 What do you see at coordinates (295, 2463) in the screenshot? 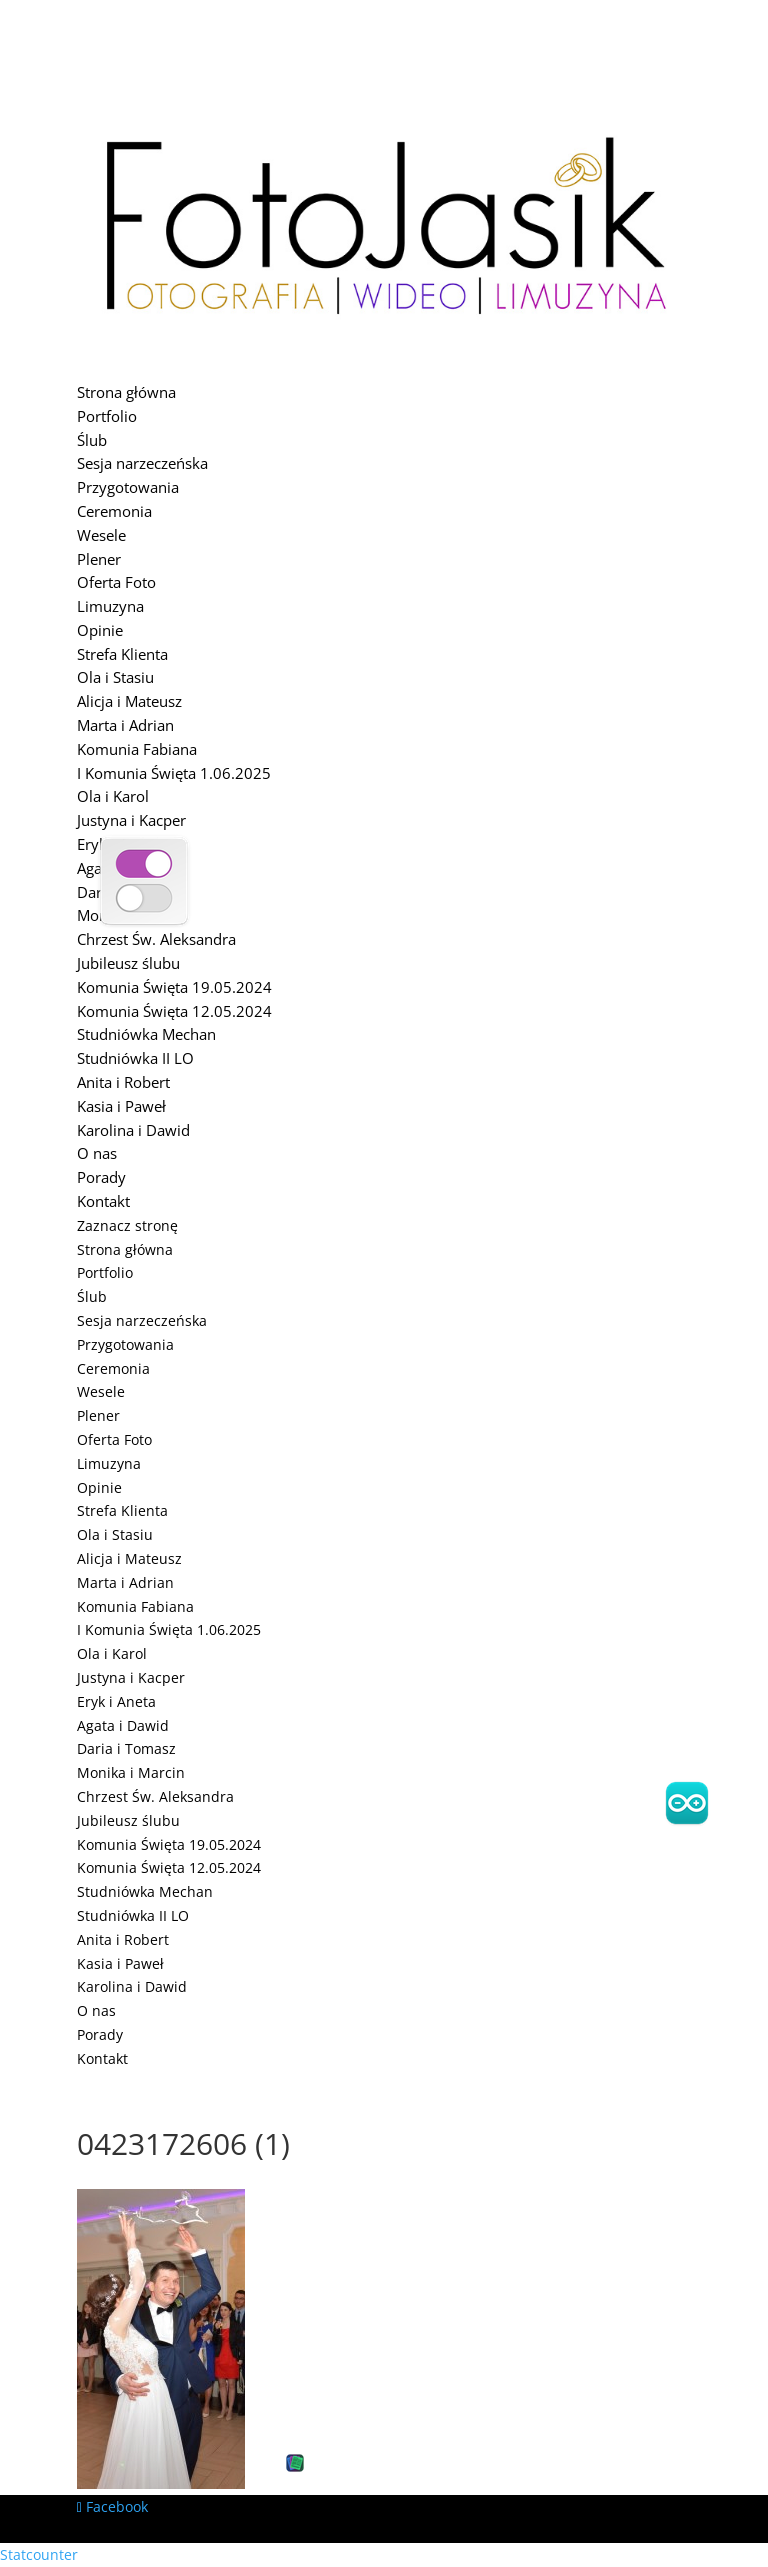
I see `open pdf arranger app` at bounding box center [295, 2463].